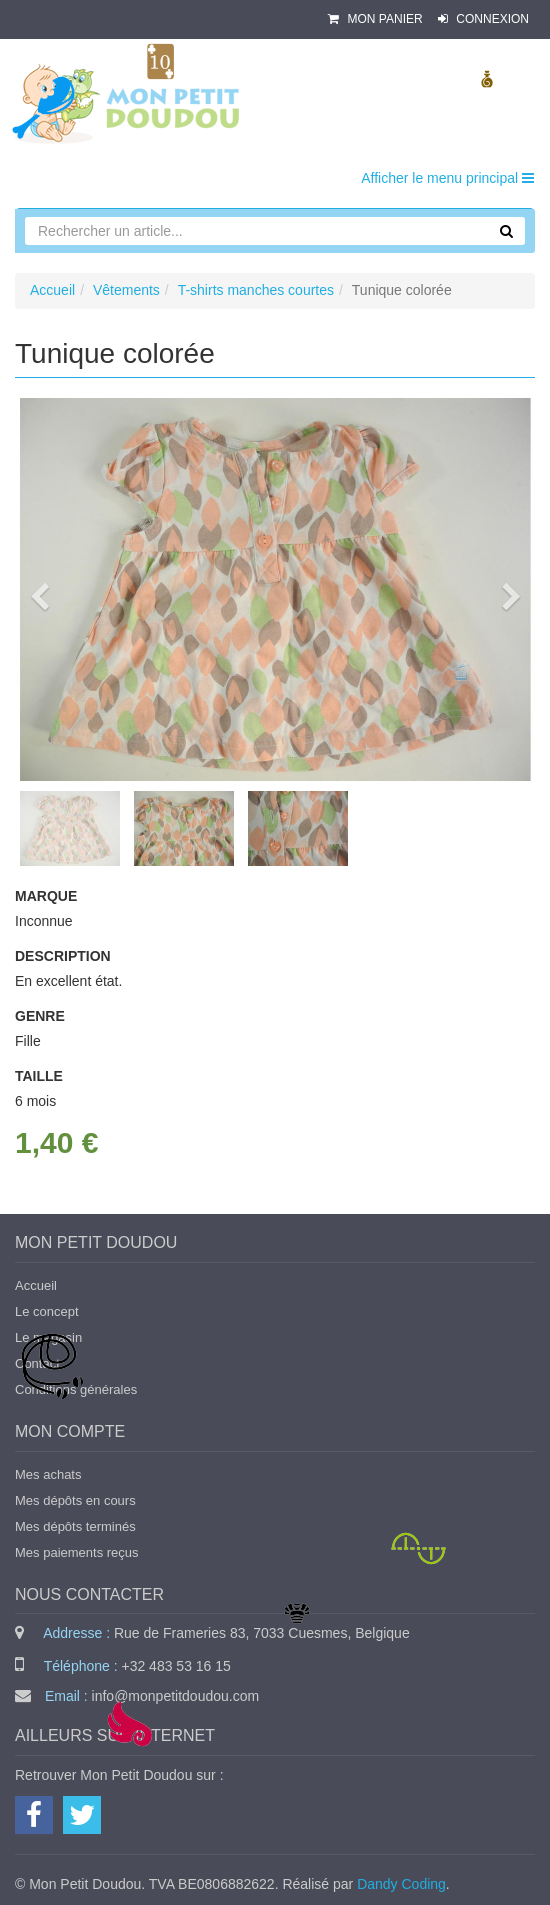 This screenshot has height=1905, width=550. Describe the element at coordinates (130, 1724) in the screenshot. I see `indicates wind or air element in gameplay` at that location.